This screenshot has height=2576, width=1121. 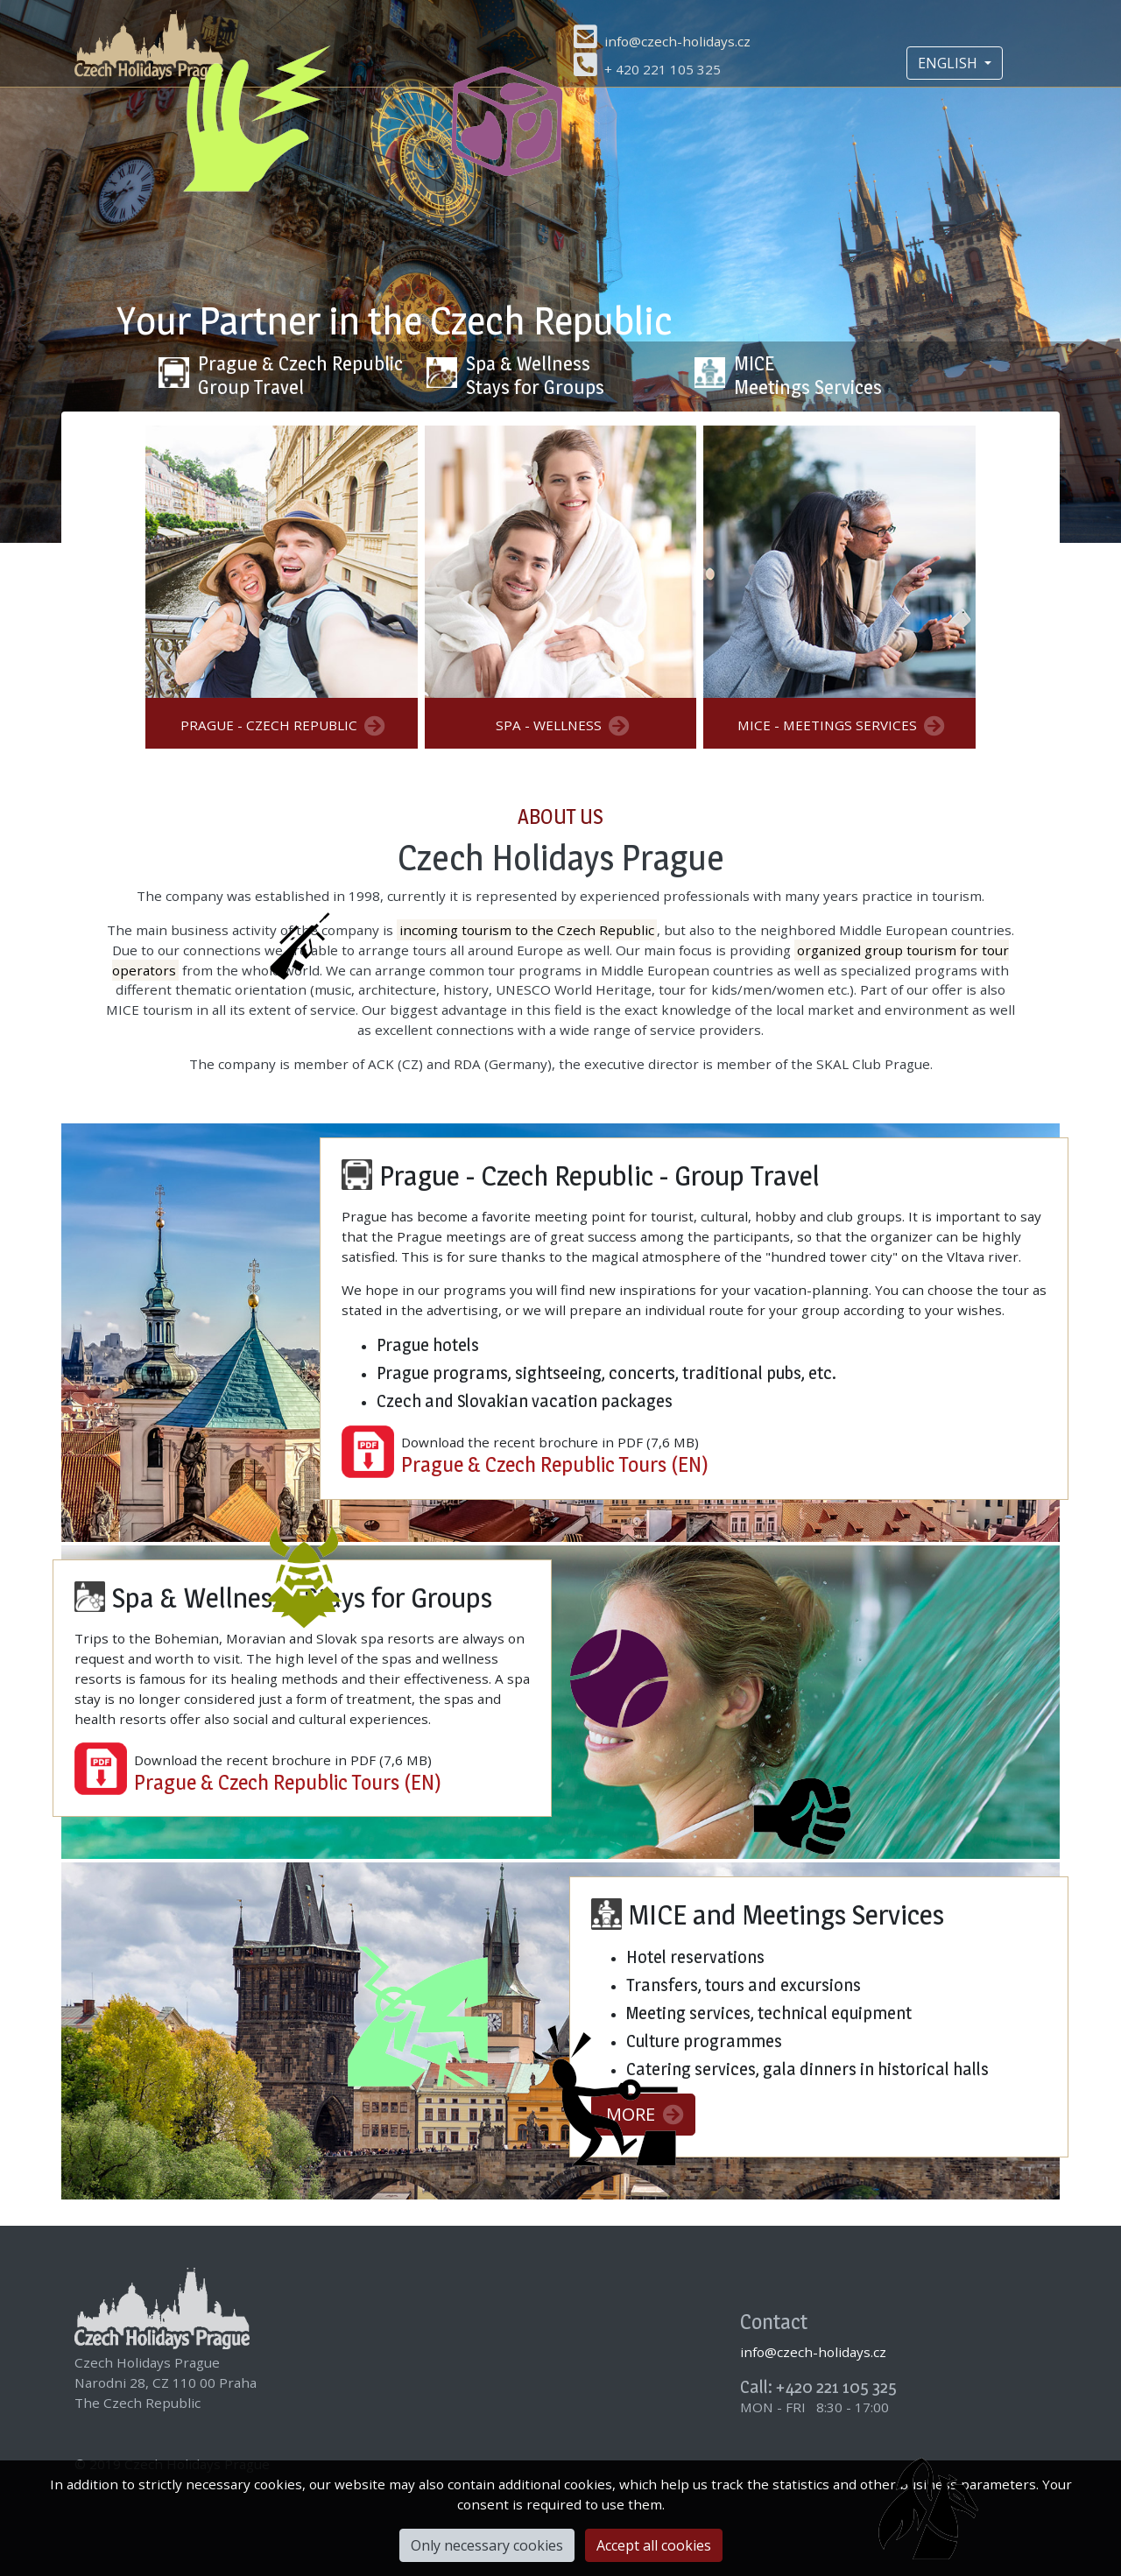 I want to click on rock move in a rock-paper-scissors game, so click(x=803, y=1811).